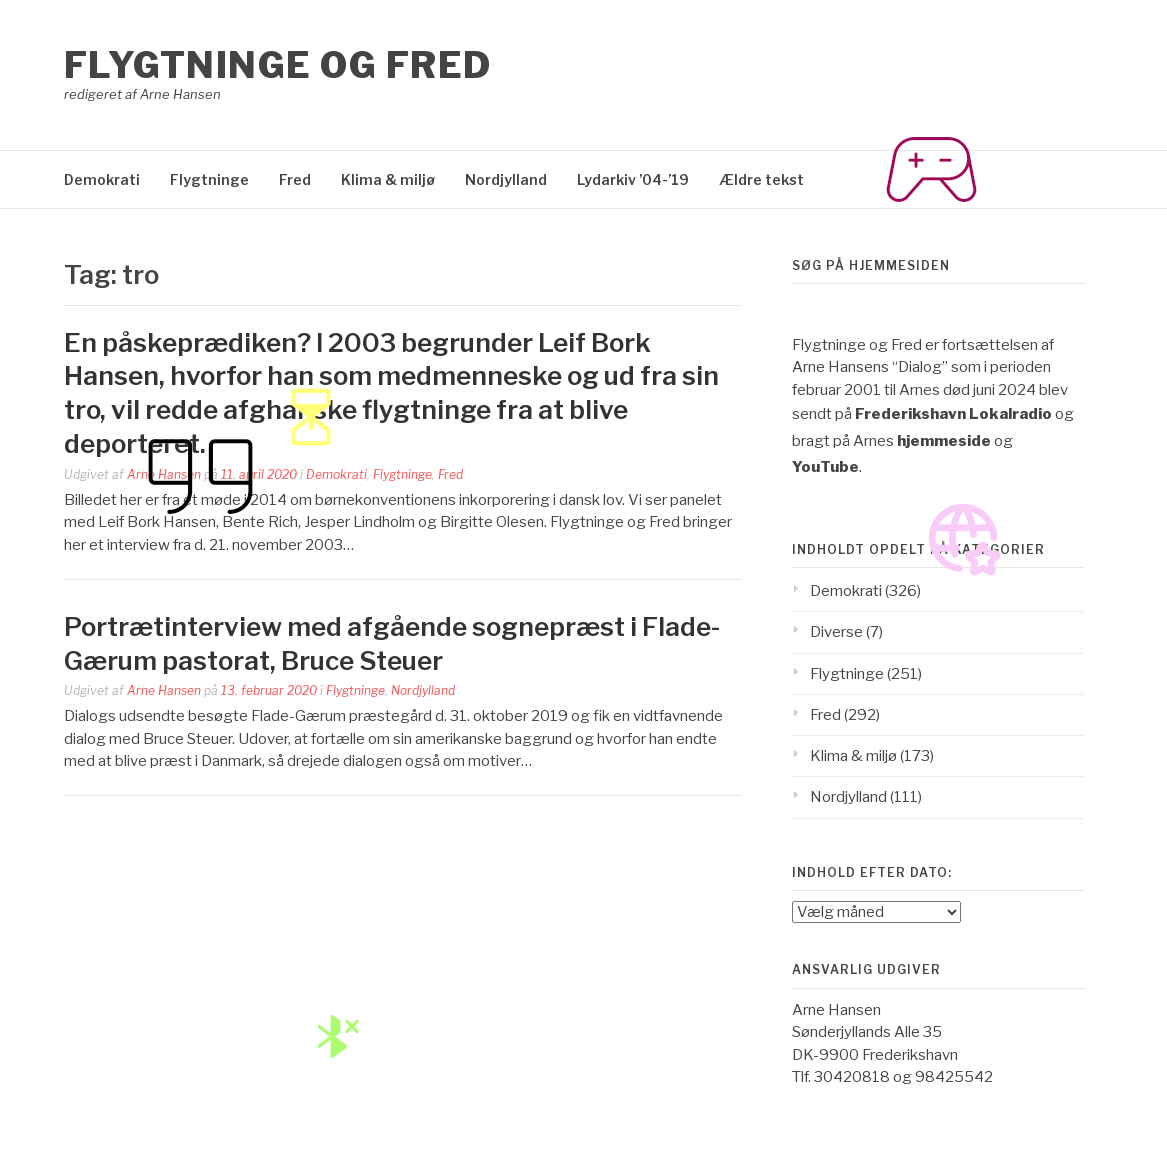 Image resolution: width=1167 pixels, height=1161 pixels. Describe the element at coordinates (931, 169) in the screenshot. I see `access gaming features or games library` at that location.